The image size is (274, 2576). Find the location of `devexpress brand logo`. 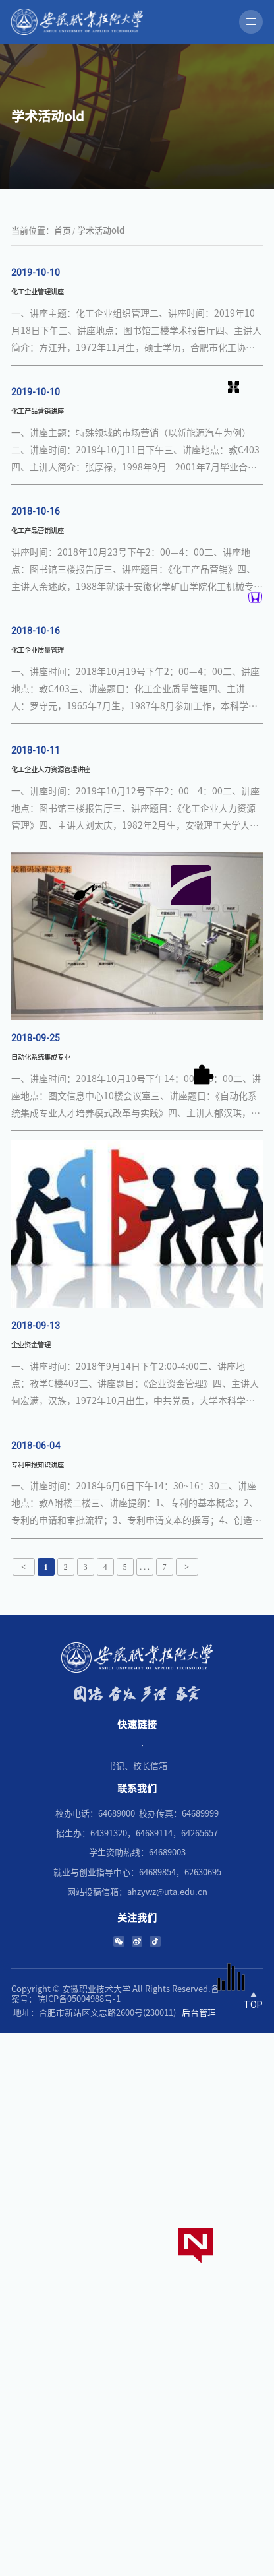

devexpress brand logo is located at coordinates (190, 885).